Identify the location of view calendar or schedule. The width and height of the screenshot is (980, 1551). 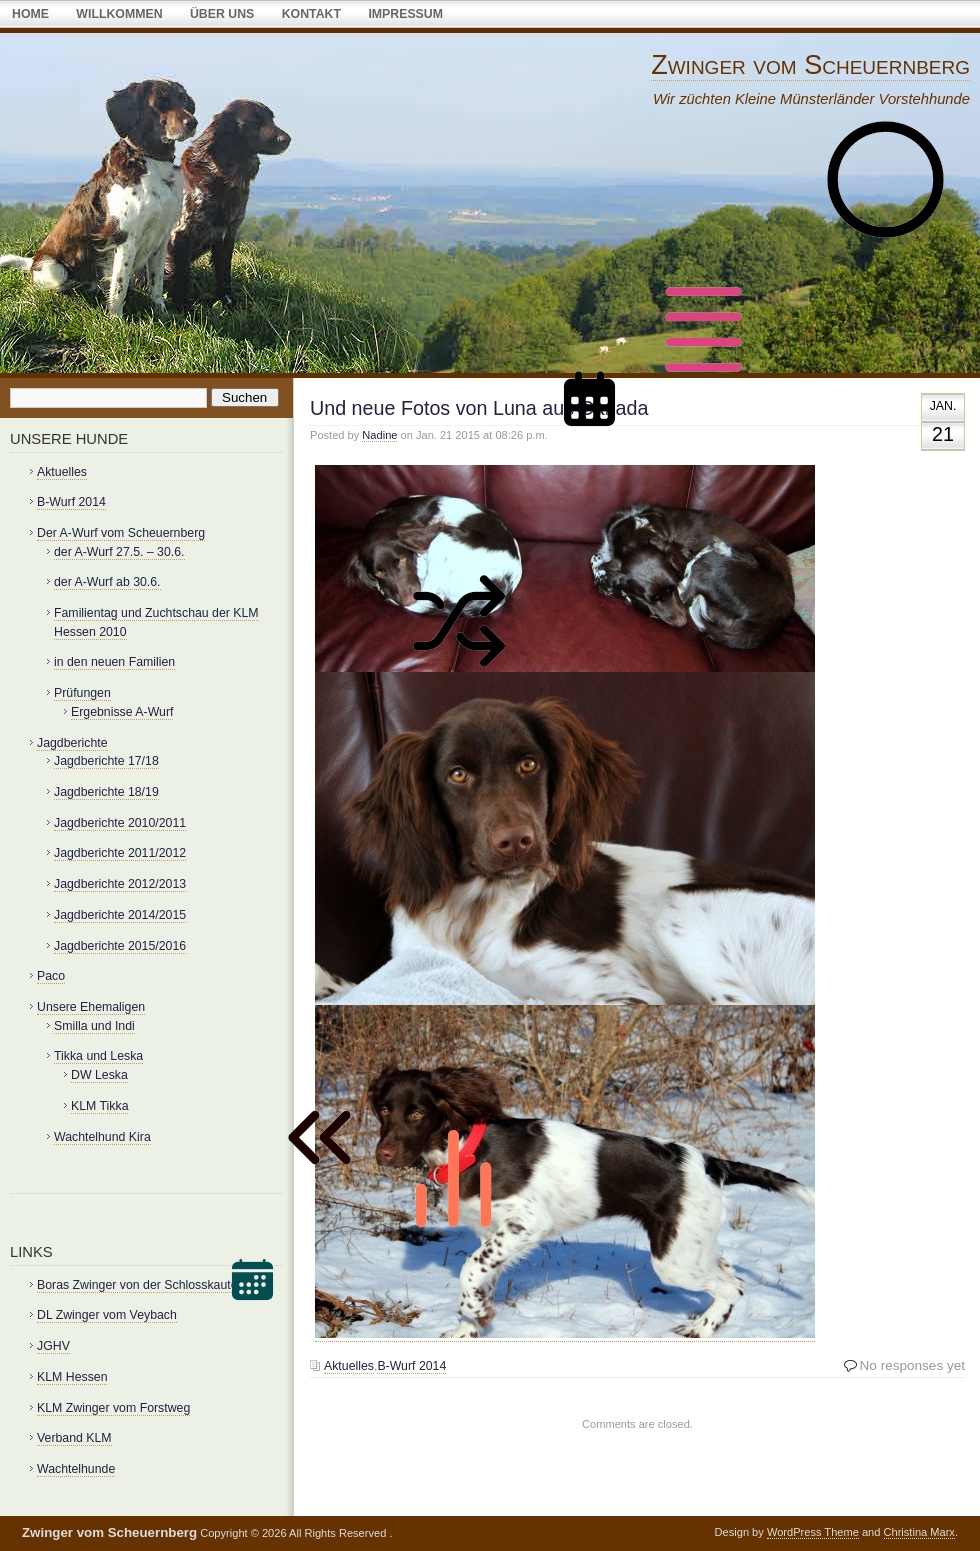
(252, 1279).